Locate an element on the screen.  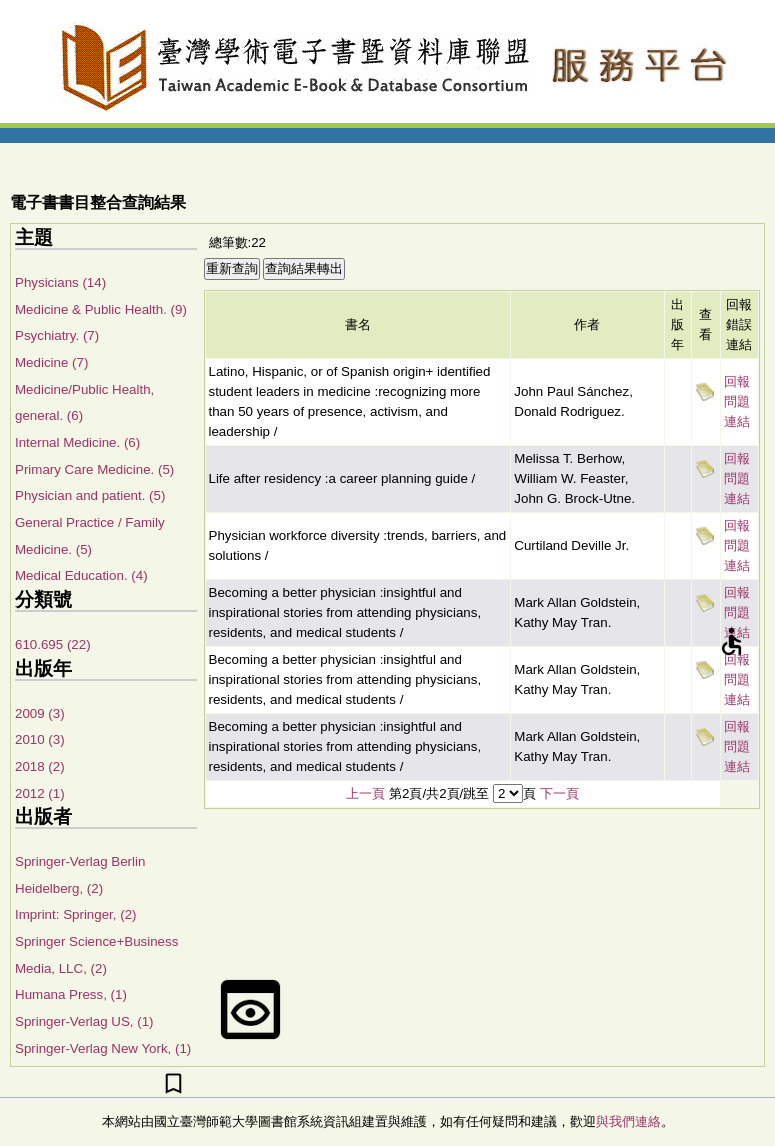
indicates wheelchair accessibility is located at coordinates (731, 641).